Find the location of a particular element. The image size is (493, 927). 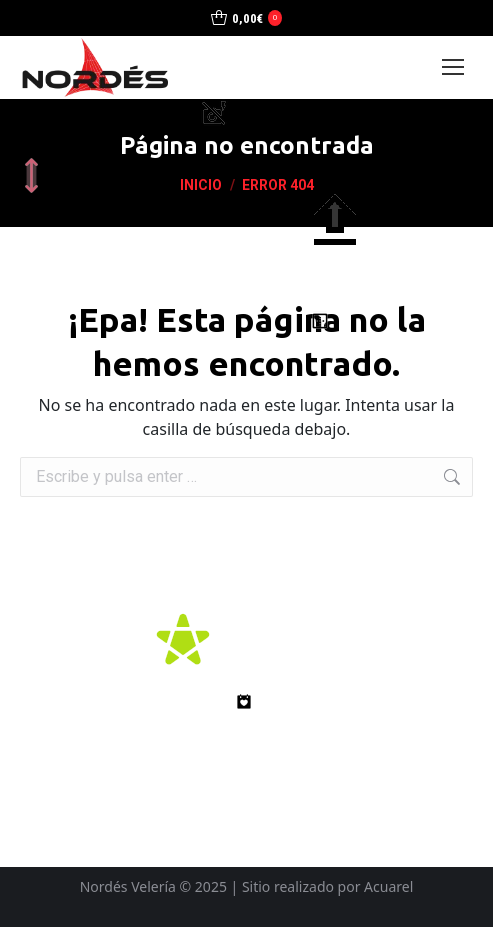

adjust height or vertical size is located at coordinates (31, 175).